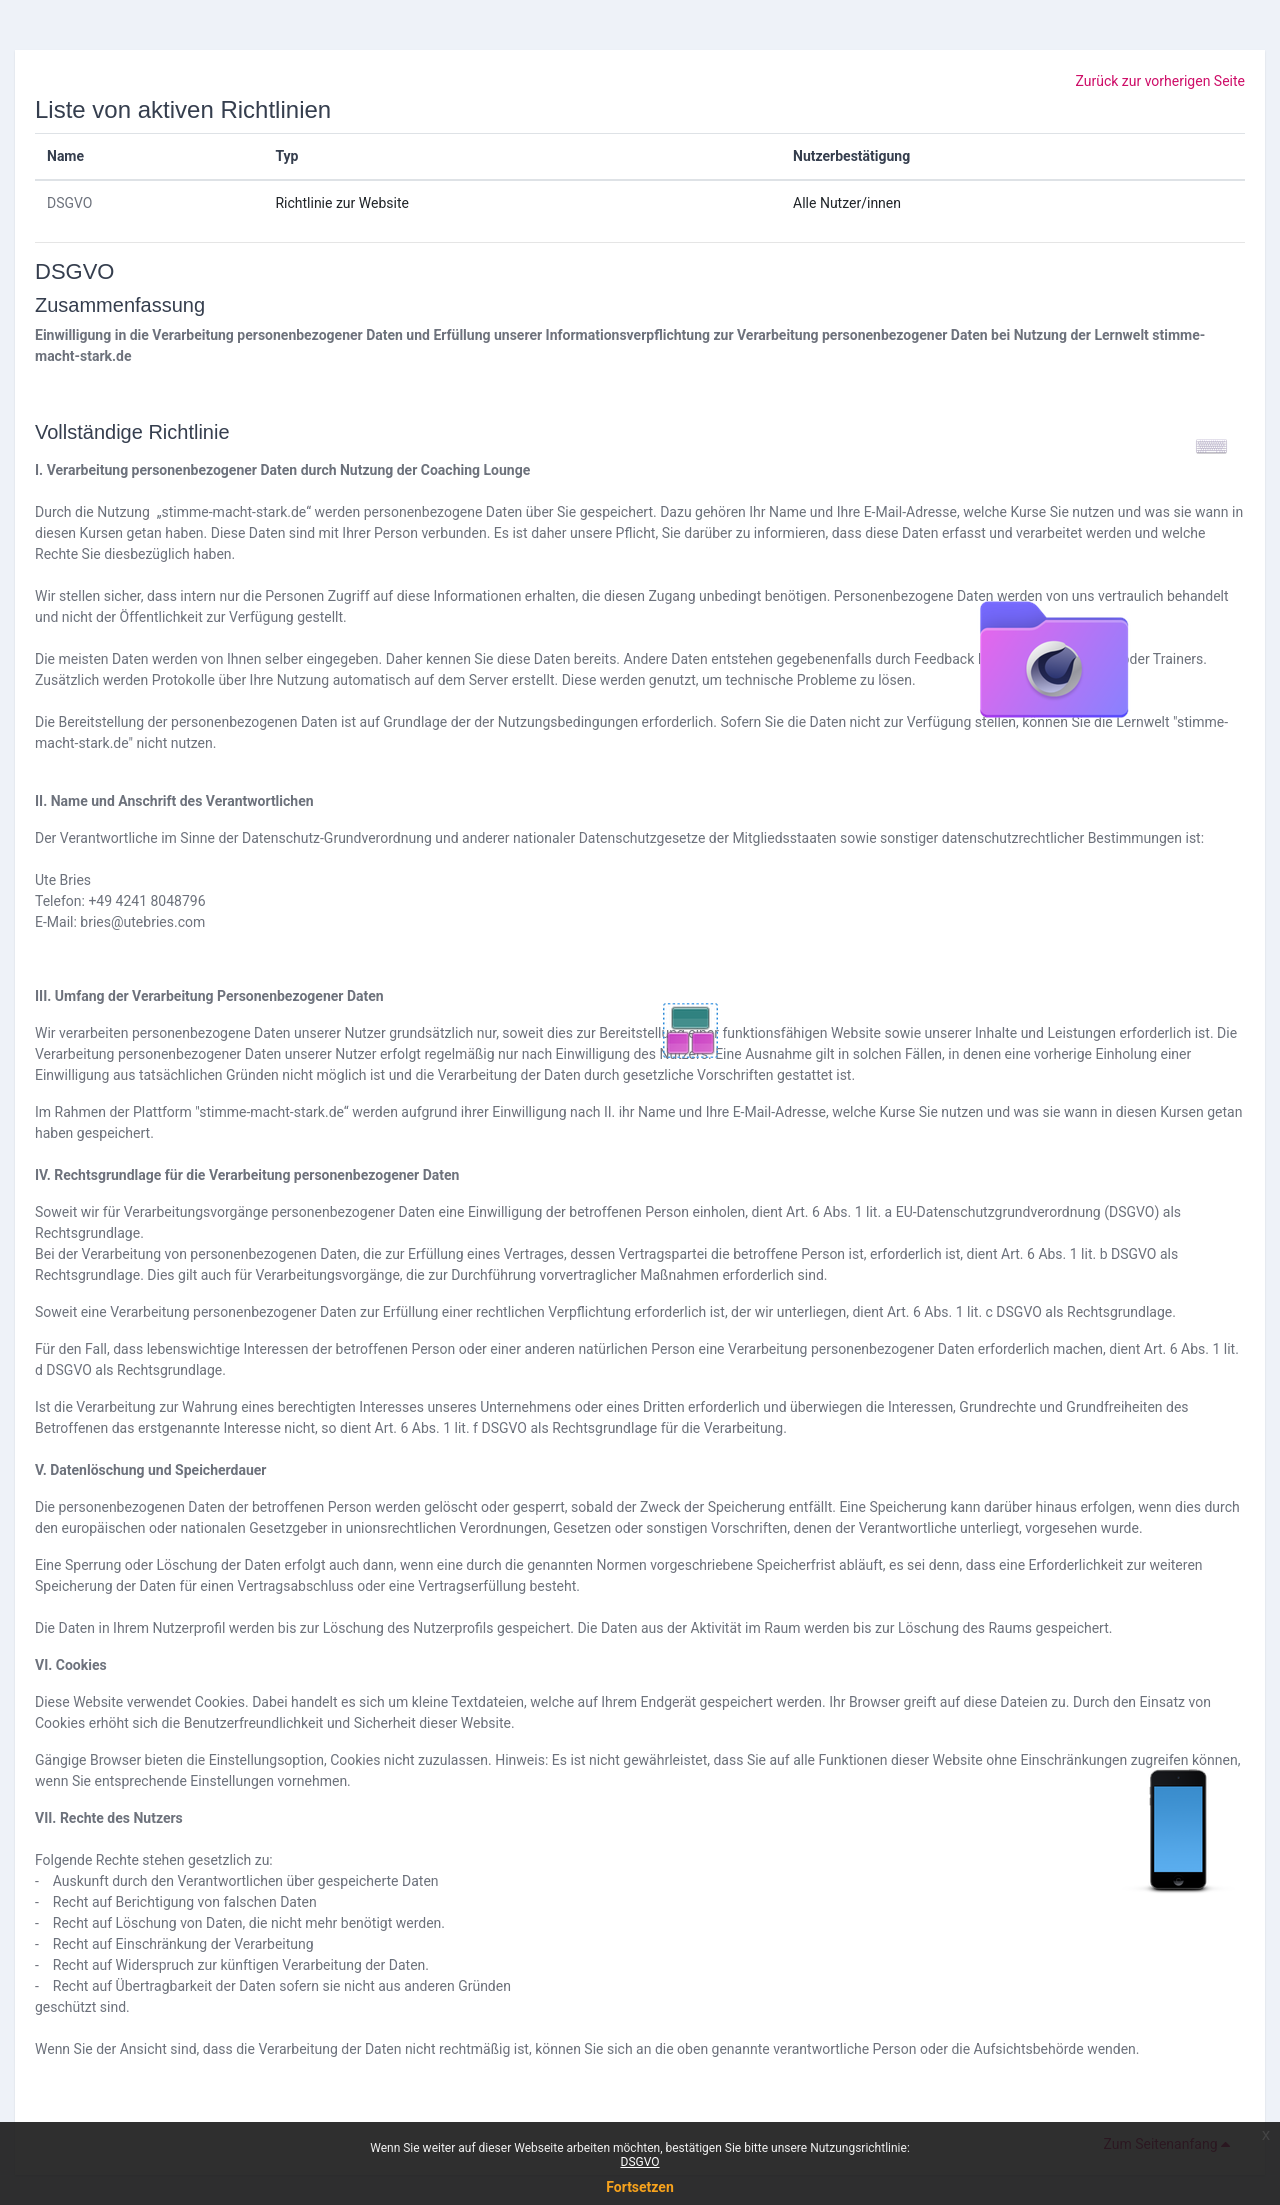 This screenshot has width=1280, height=2205. I want to click on indicates keyboard connected or active, so click(1211, 446).